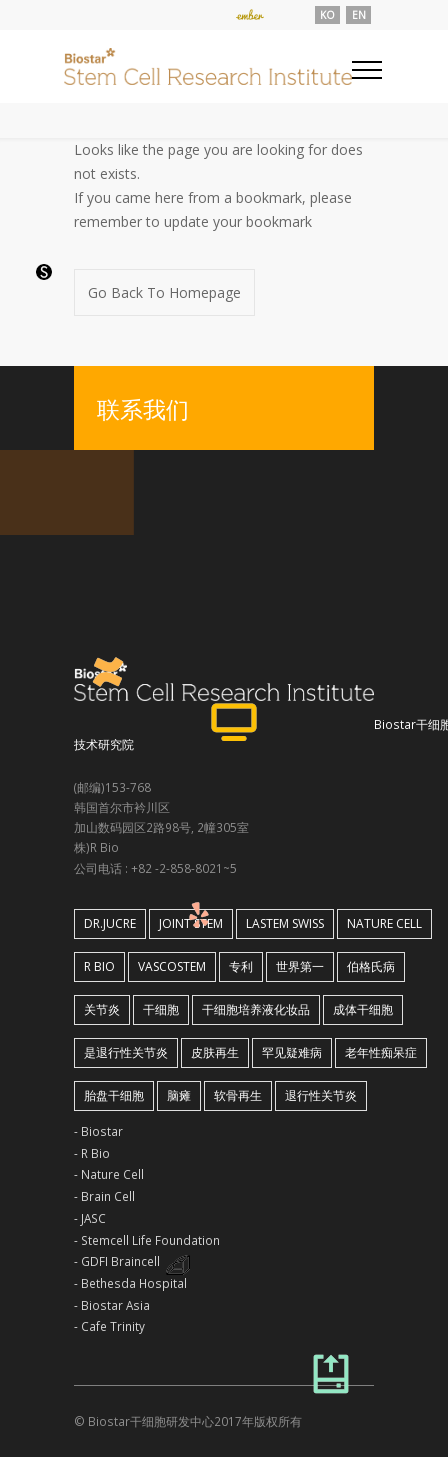 The width and height of the screenshot is (448, 1457). I want to click on swiper javascript library logo, so click(44, 272).